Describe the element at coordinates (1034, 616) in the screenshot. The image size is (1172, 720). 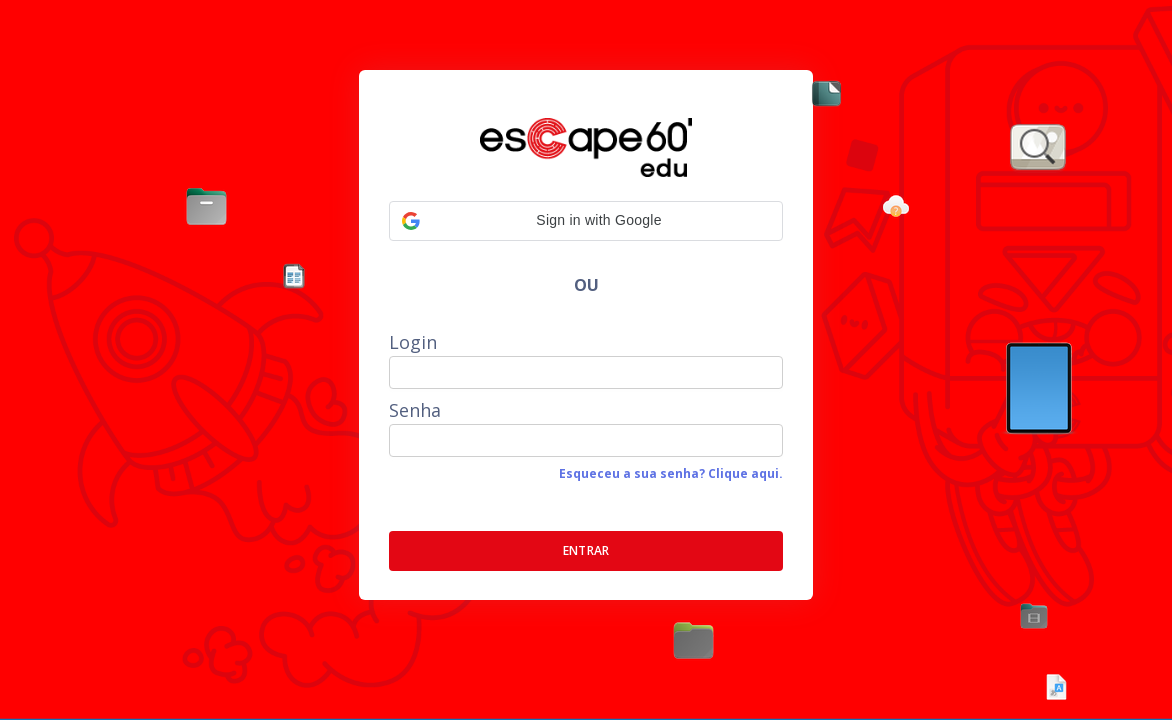
I see `open your videos folder` at that location.